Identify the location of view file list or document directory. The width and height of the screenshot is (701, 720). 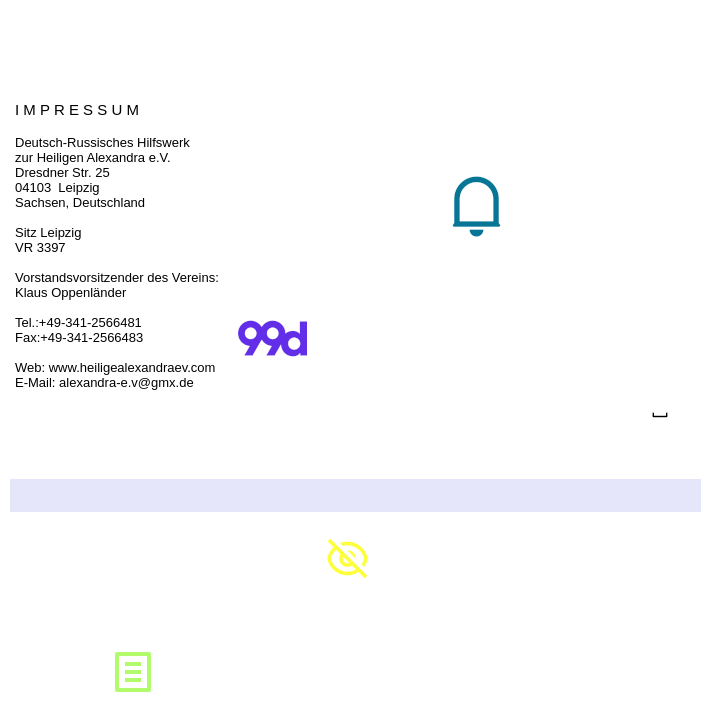
(133, 672).